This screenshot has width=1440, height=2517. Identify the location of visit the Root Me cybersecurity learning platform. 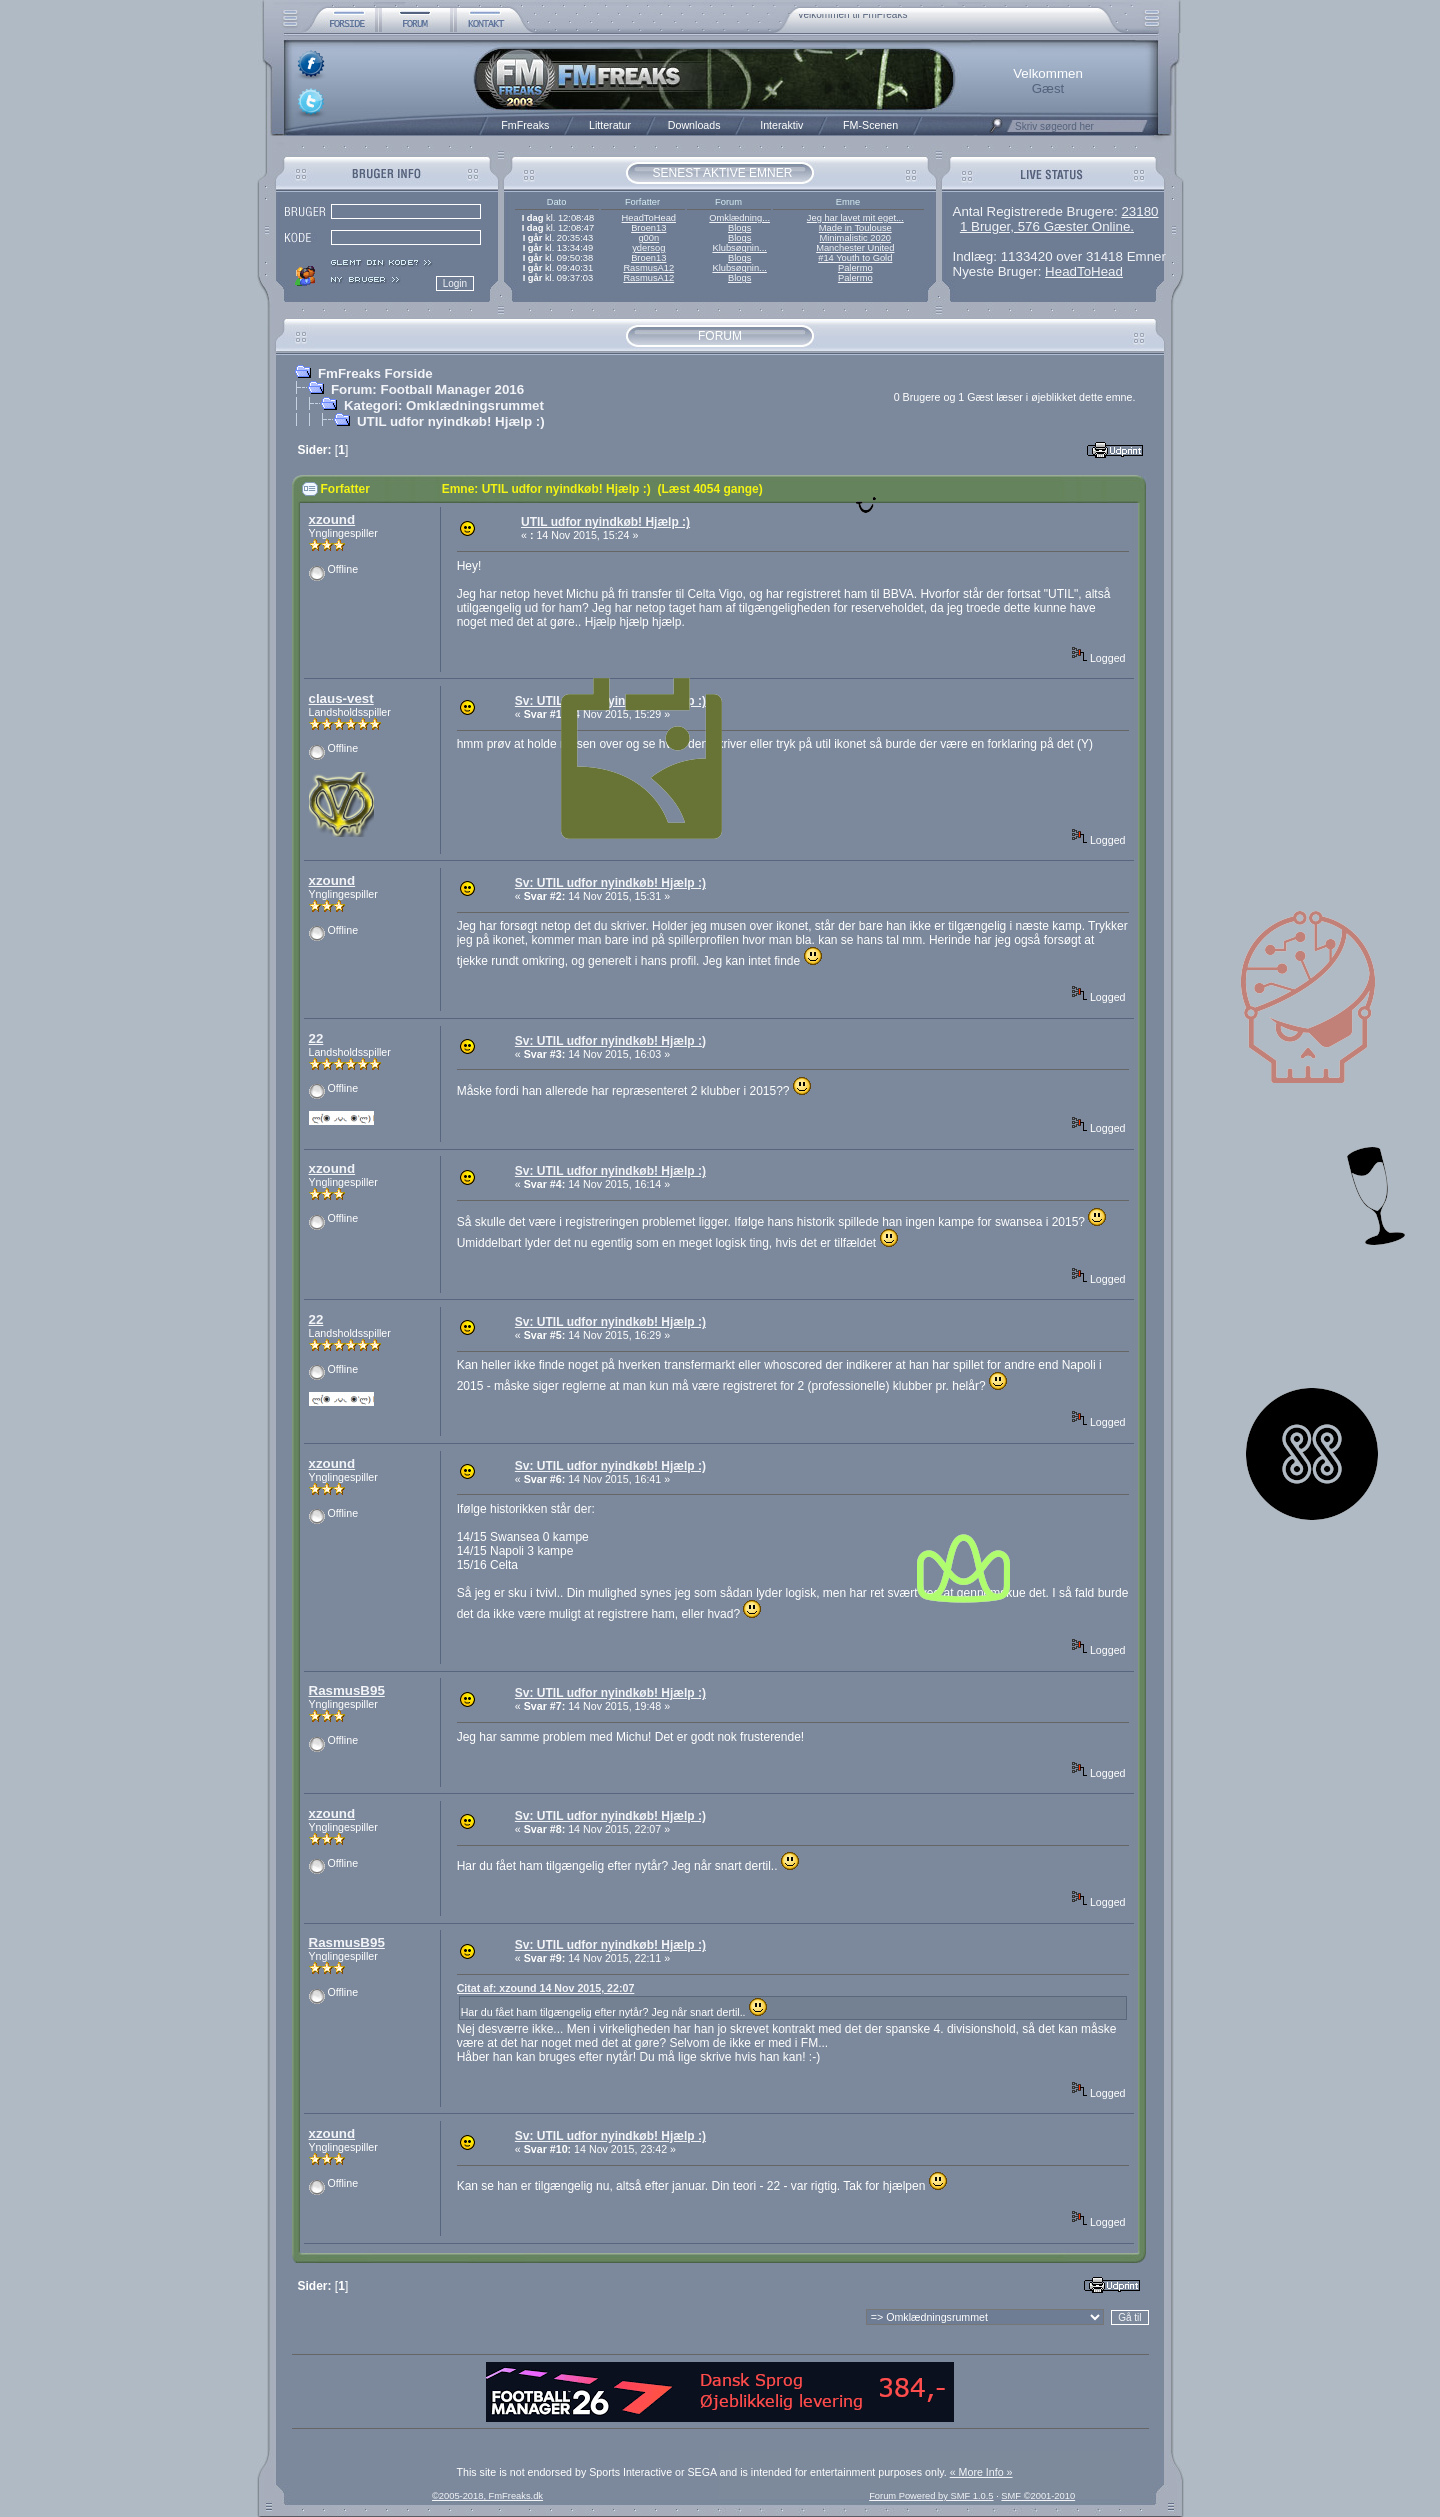
(1308, 997).